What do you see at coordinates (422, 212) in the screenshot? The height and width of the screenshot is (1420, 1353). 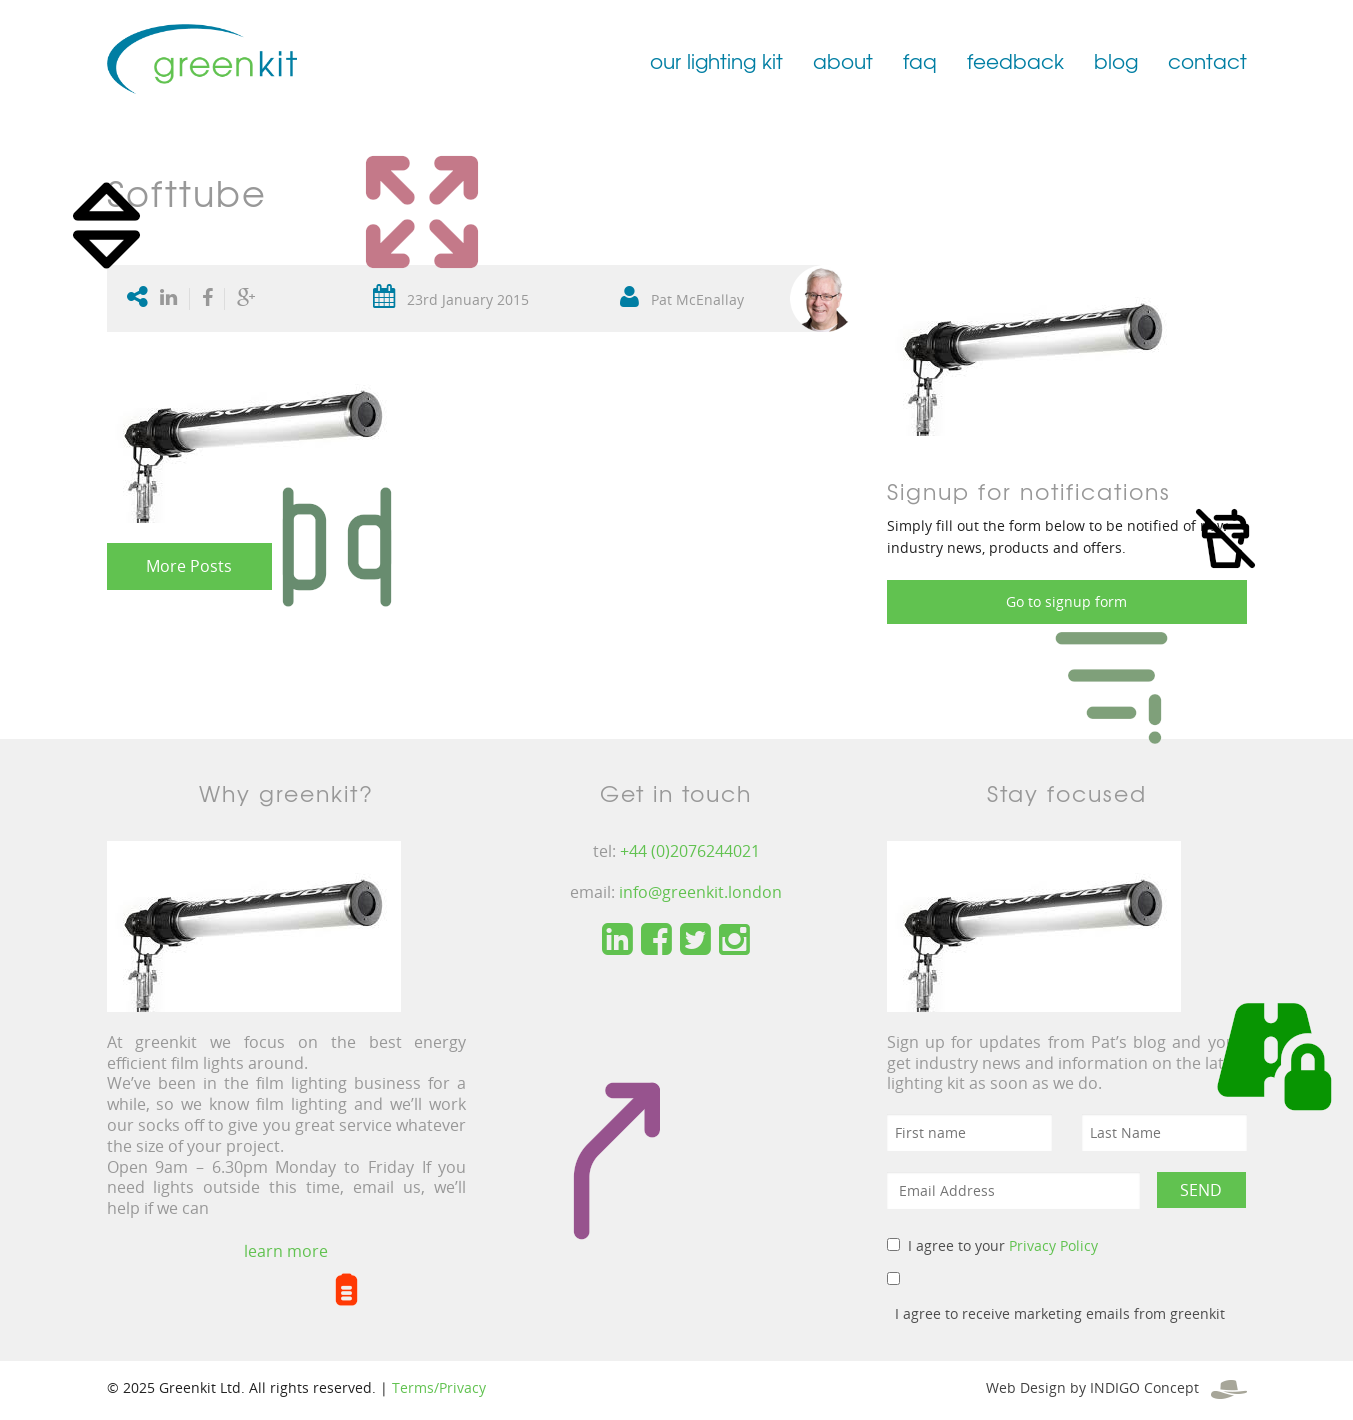 I see `expand to fullscreen mode` at bounding box center [422, 212].